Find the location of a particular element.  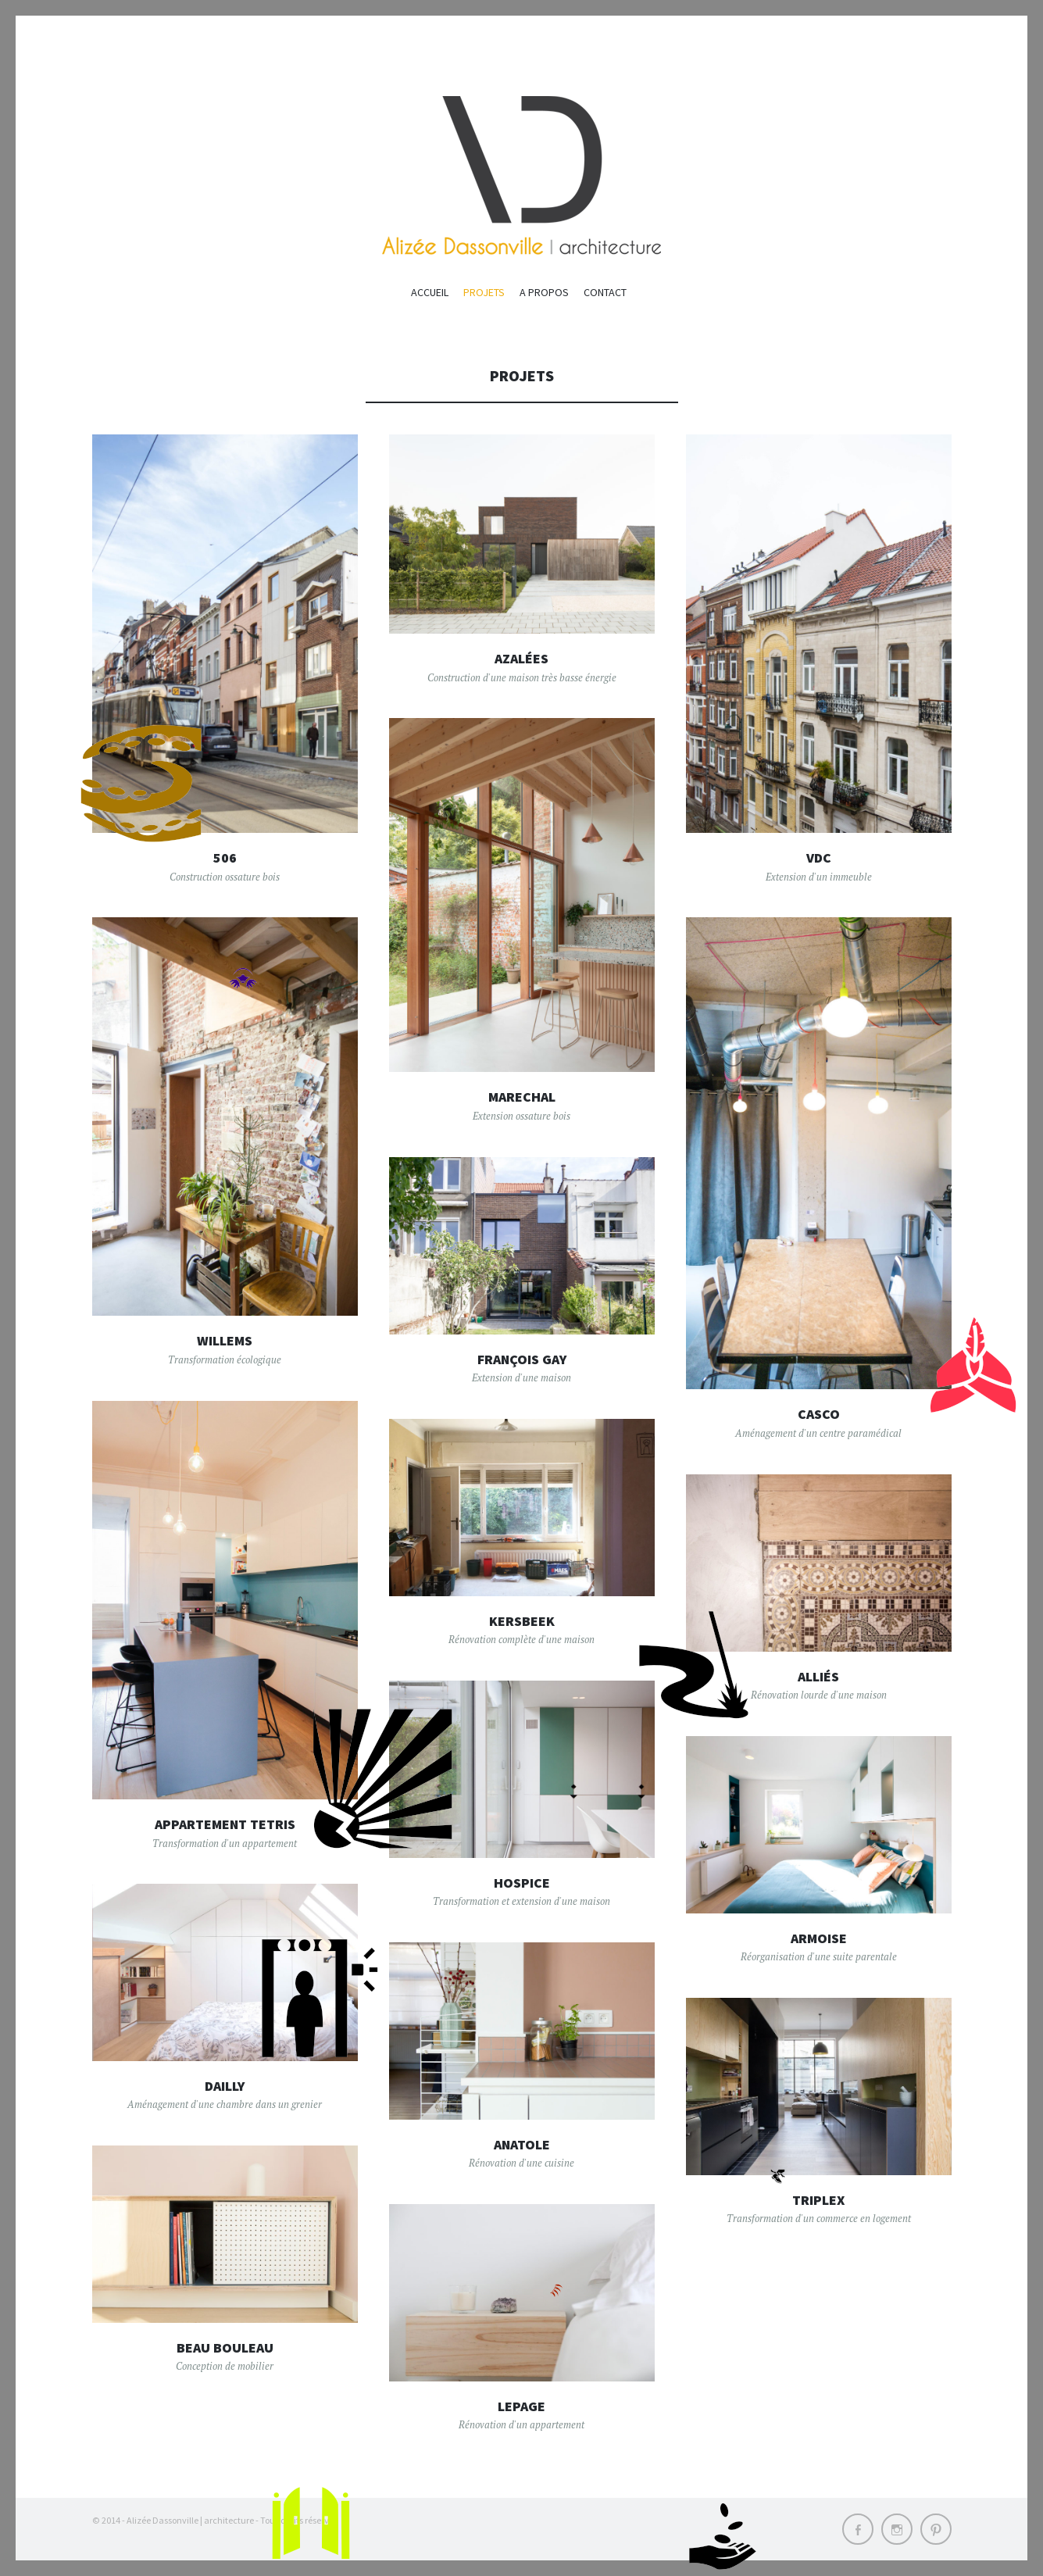

security checkpoint or metal detector gate is located at coordinates (316, 1998).